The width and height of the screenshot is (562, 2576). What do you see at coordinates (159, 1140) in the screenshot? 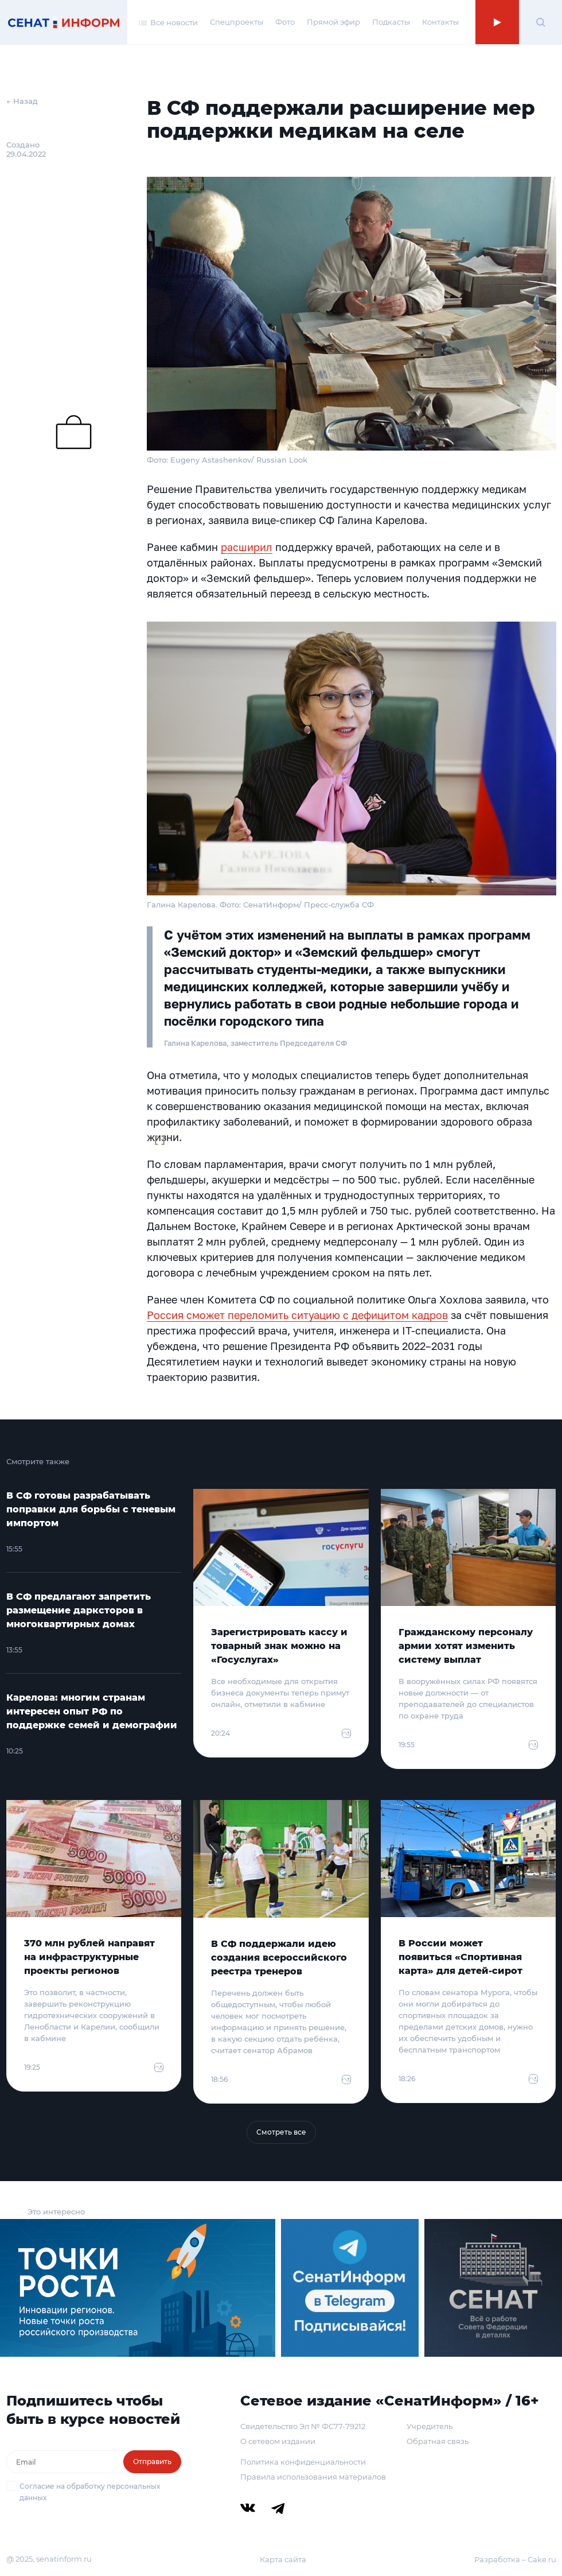
I see `insert code or code block` at bounding box center [159, 1140].